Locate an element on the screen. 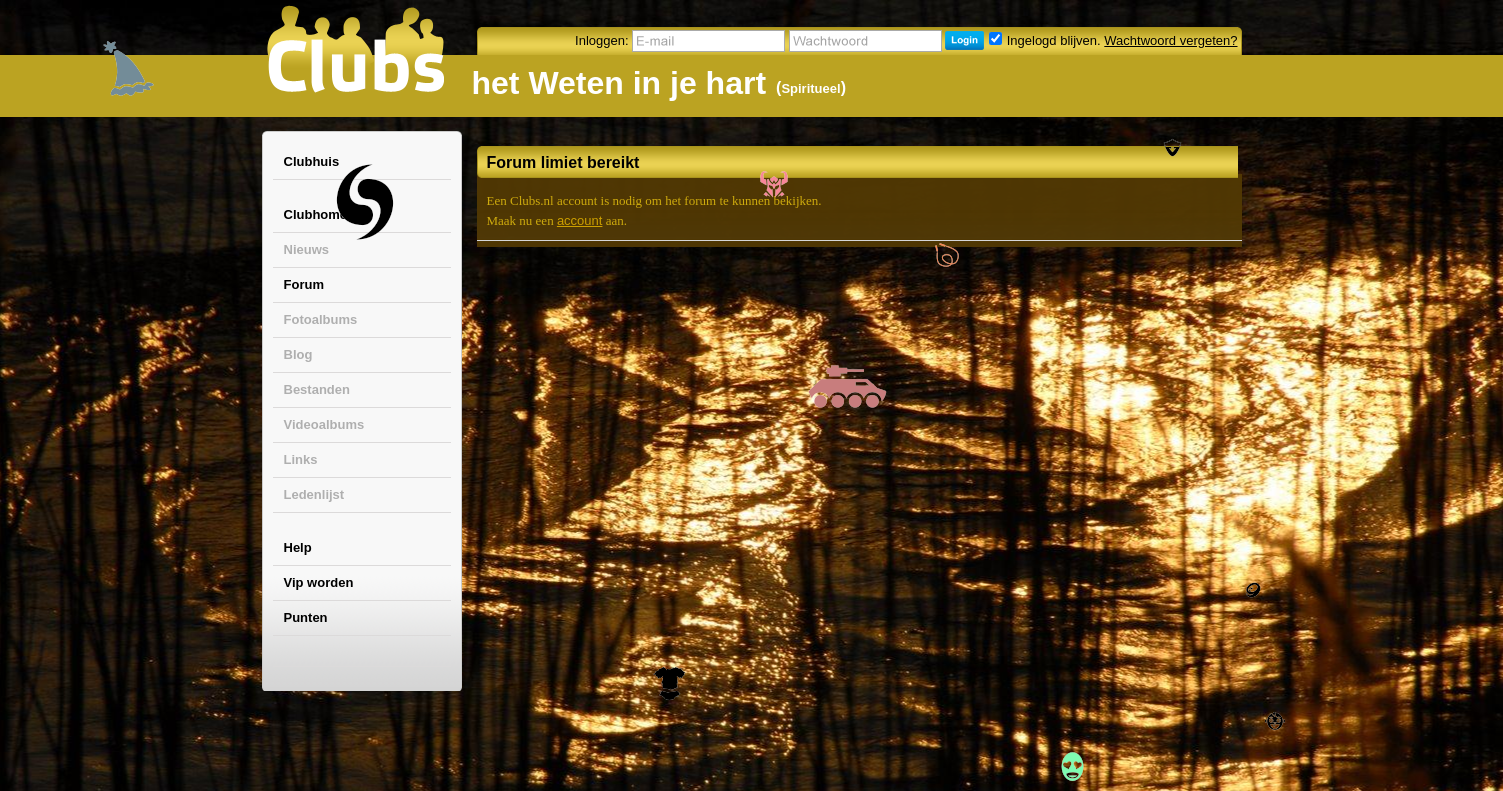 This screenshot has width=1503, height=791. select warrior or tank character class is located at coordinates (774, 184).